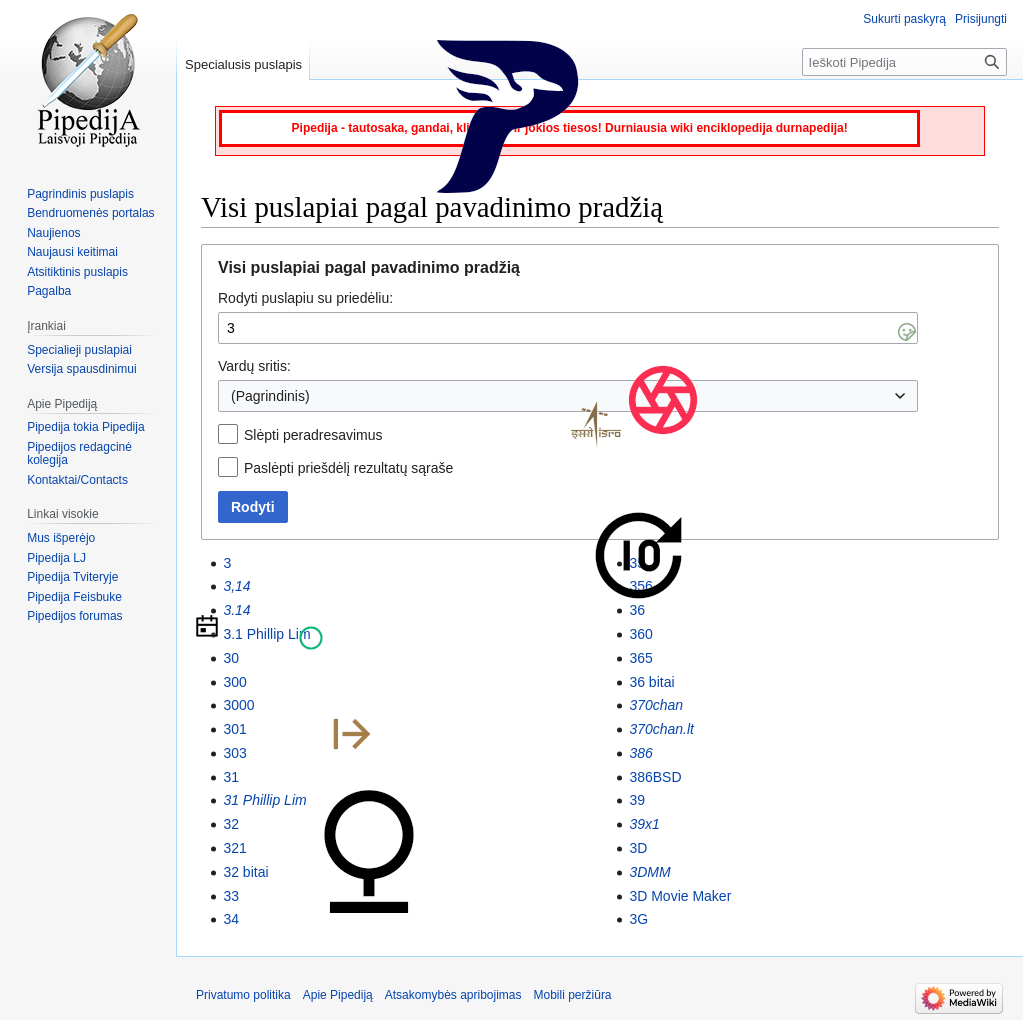 The height and width of the screenshot is (1020, 1023). I want to click on skip forward 10 seconds, so click(638, 555).